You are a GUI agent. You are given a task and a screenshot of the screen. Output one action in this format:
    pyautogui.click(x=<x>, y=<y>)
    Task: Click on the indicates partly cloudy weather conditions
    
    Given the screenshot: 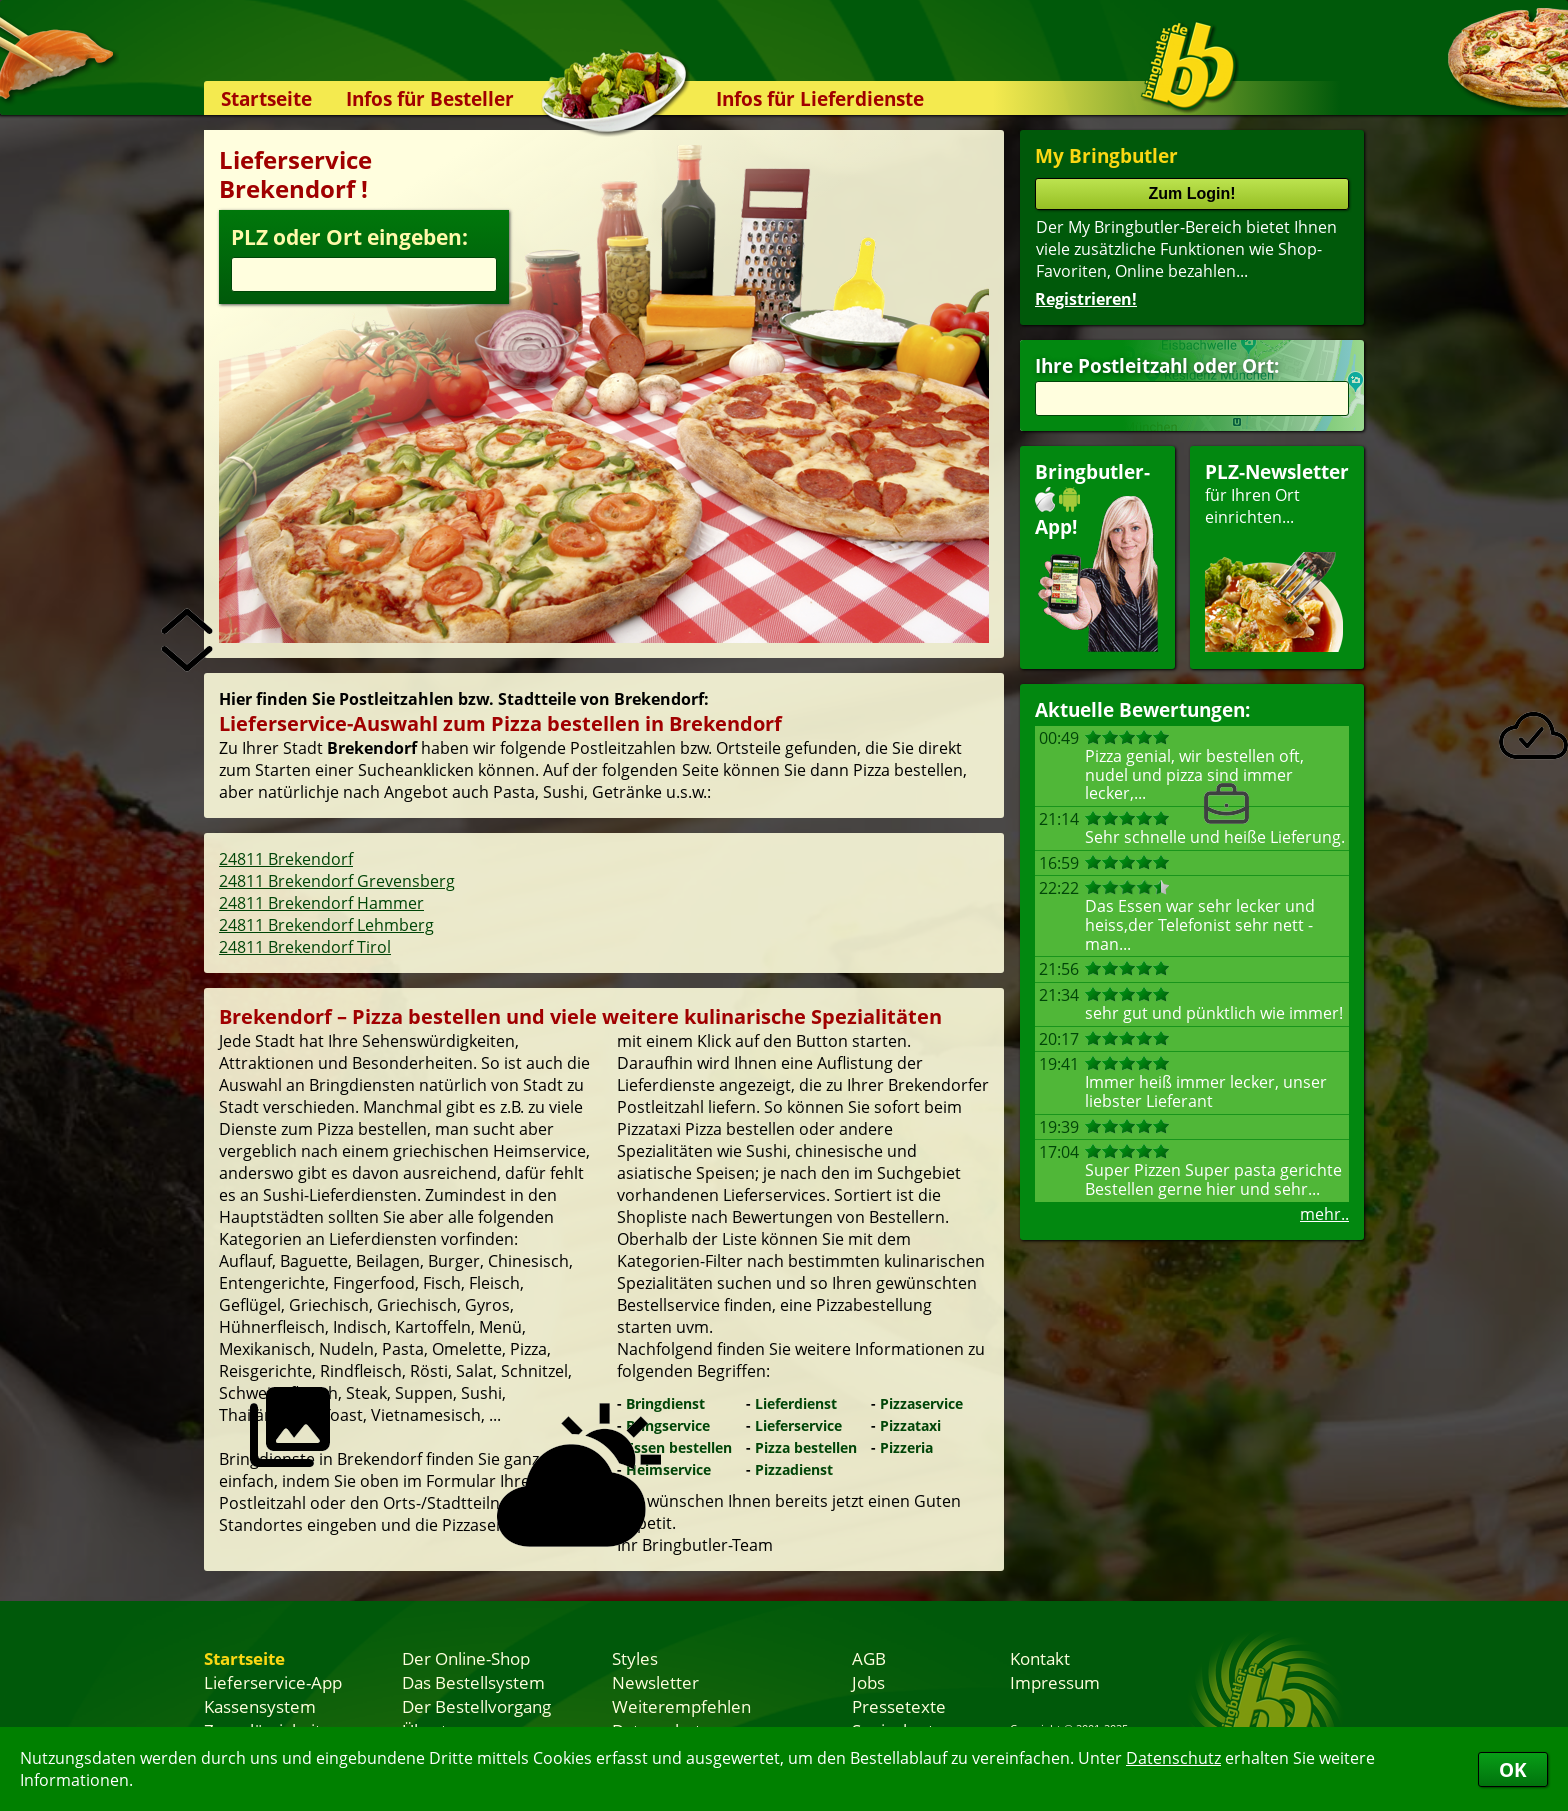 What is the action you would take?
    pyautogui.click(x=579, y=1475)
    